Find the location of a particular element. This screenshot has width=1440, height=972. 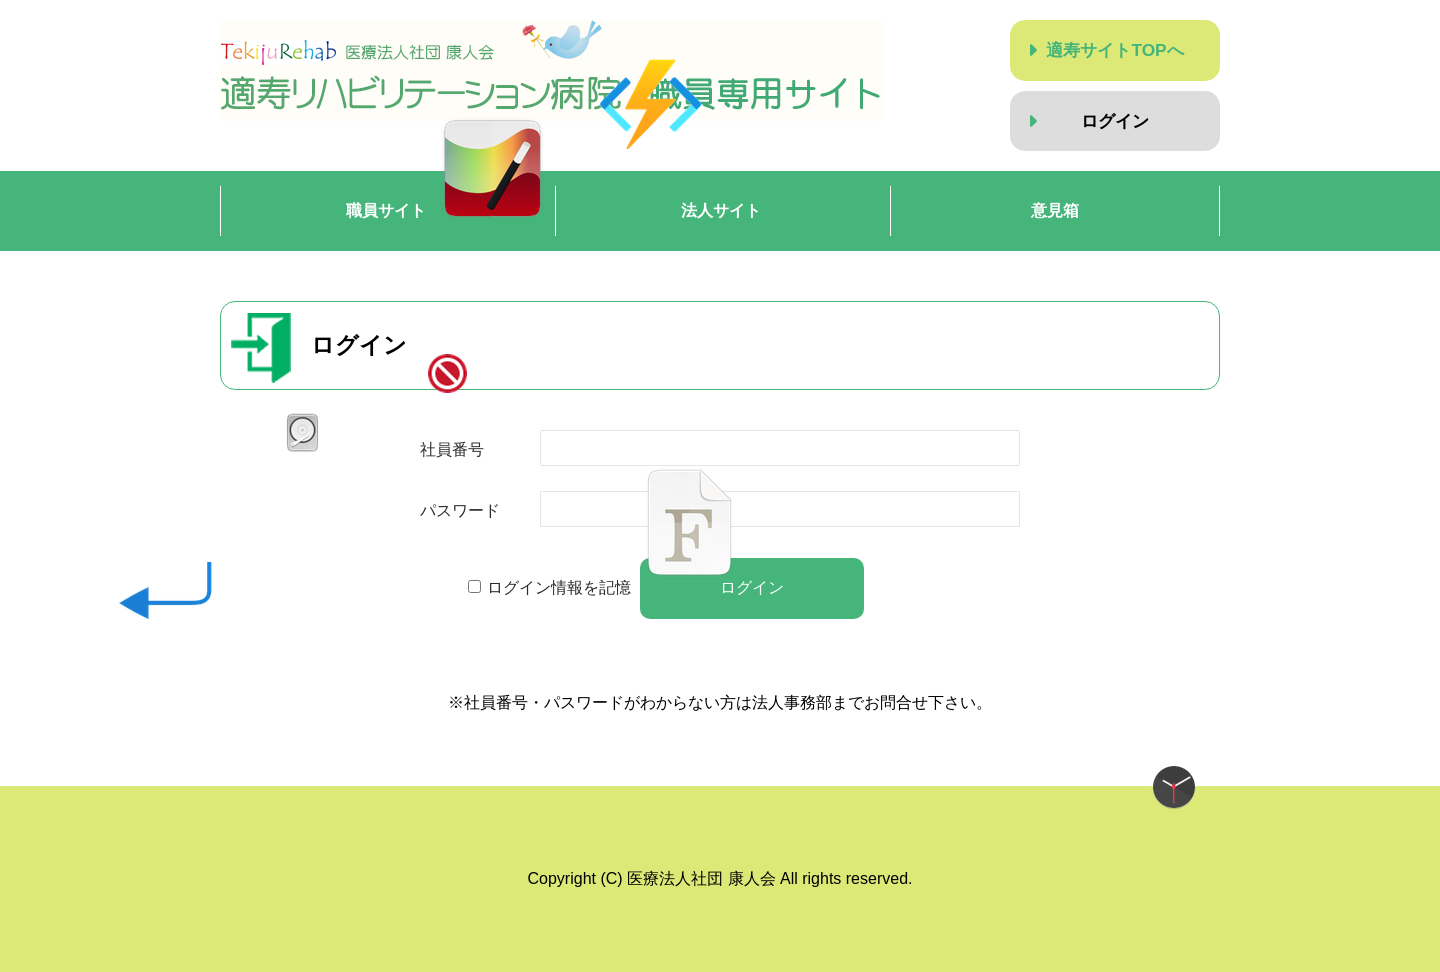

launch winetricks application is located at coordinates (492, 168).